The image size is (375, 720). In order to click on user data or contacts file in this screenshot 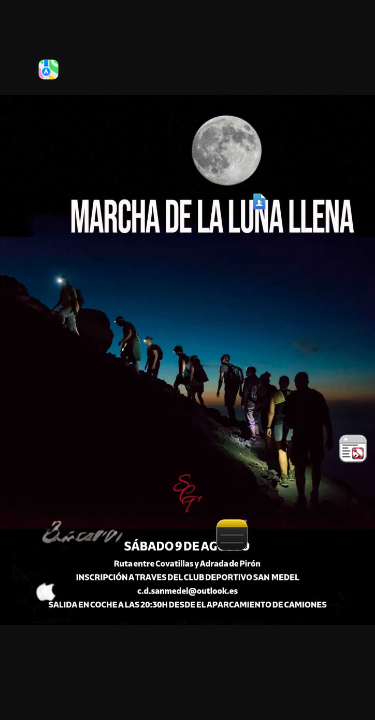, I will do `click(259, 201)`.